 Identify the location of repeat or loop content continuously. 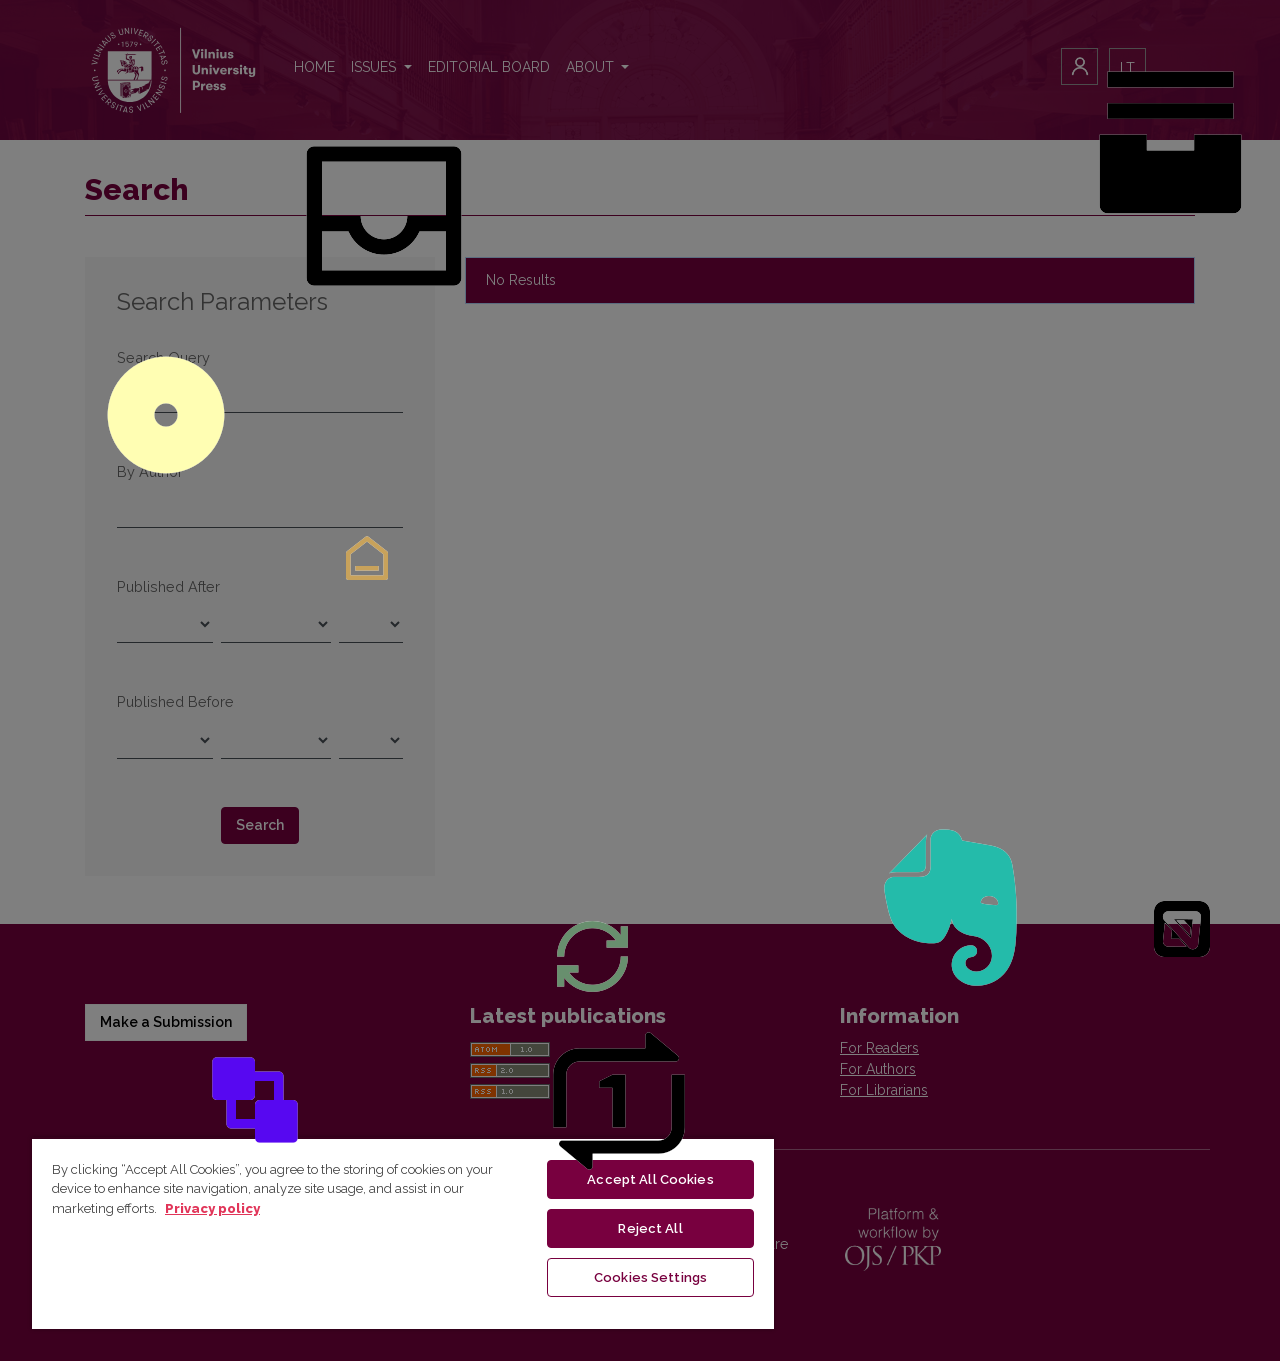
(592, 956).